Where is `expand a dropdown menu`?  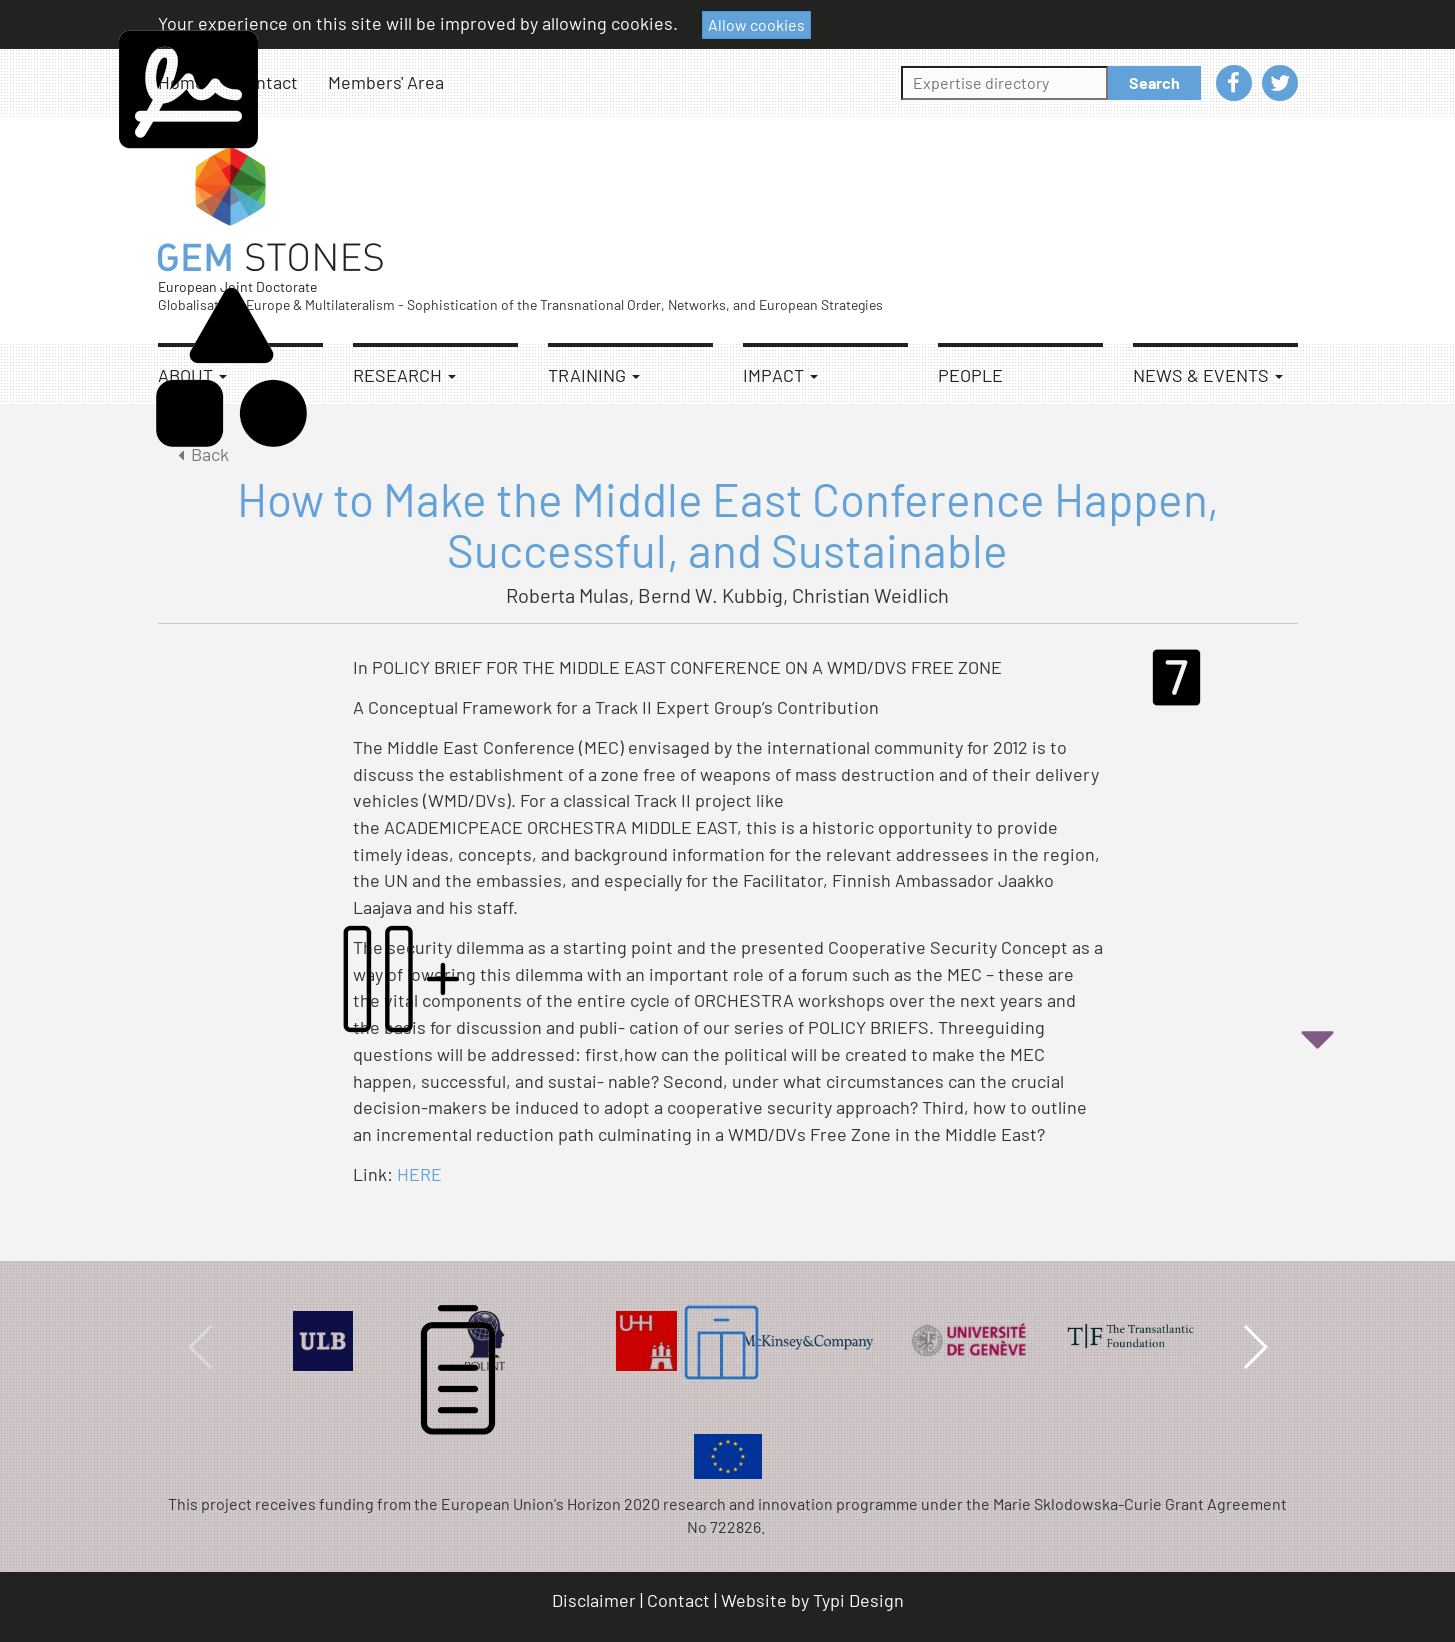
expand a dropdown menu is located at coordinates (1317, 1038).